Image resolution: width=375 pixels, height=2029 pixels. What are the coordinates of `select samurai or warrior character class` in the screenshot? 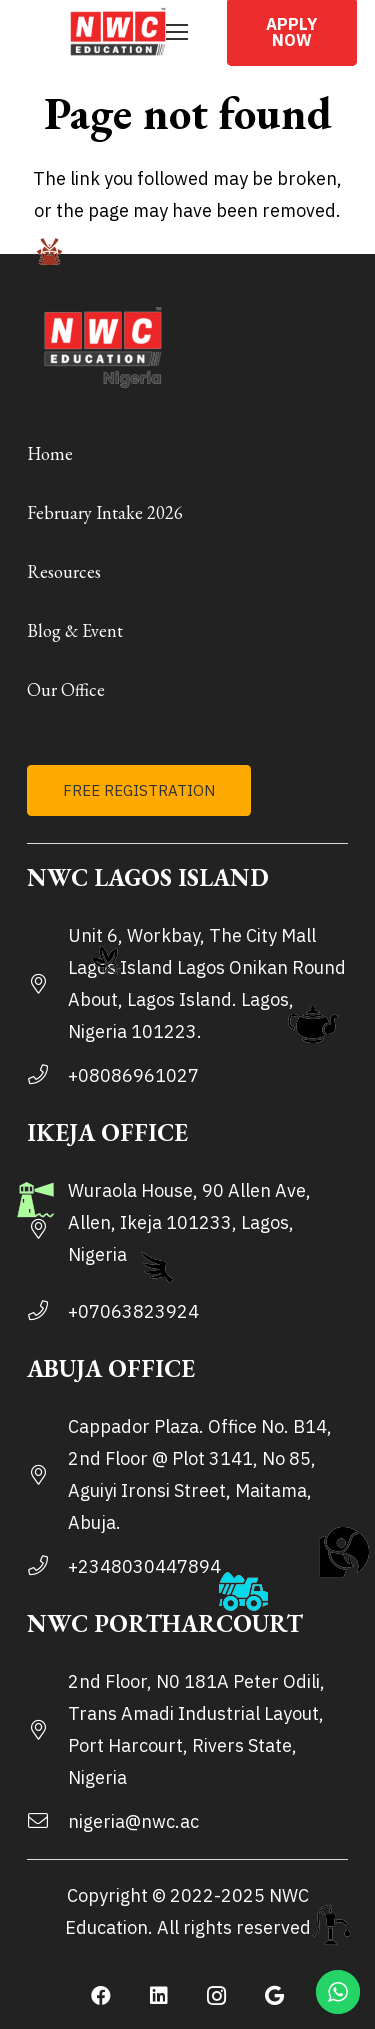 It's located at (49, 251).